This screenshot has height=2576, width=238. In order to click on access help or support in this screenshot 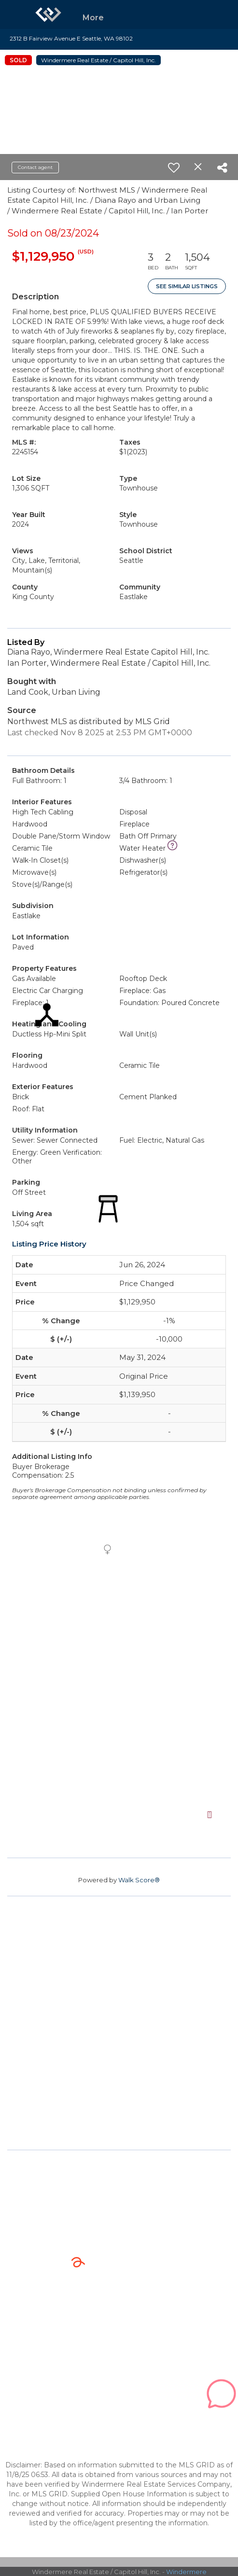, I will do `click(172, 845)`.